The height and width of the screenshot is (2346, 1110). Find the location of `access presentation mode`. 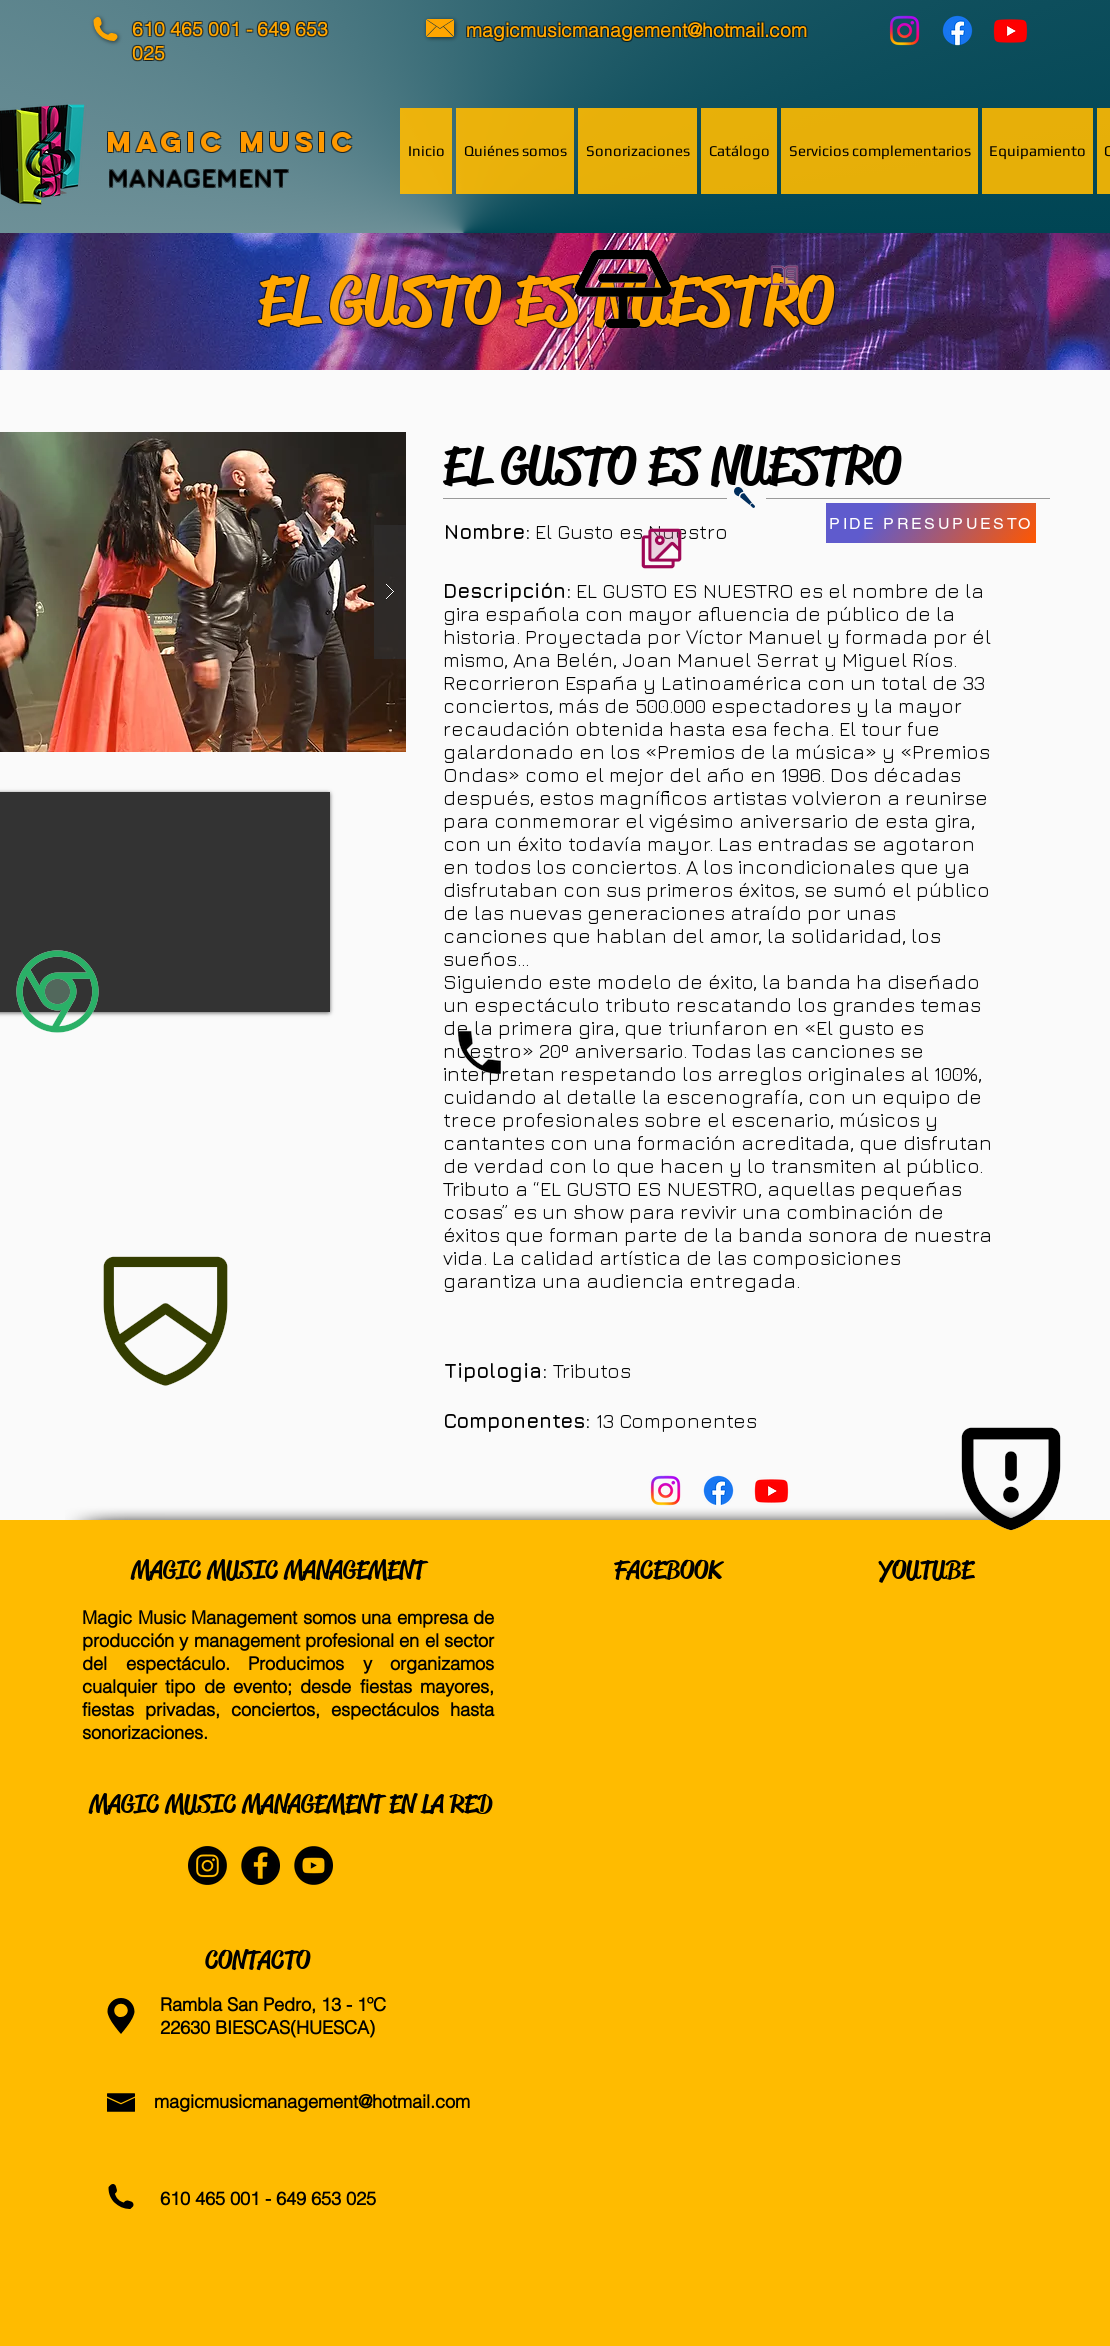

access presentation mode is located at coordinates (623, 289).